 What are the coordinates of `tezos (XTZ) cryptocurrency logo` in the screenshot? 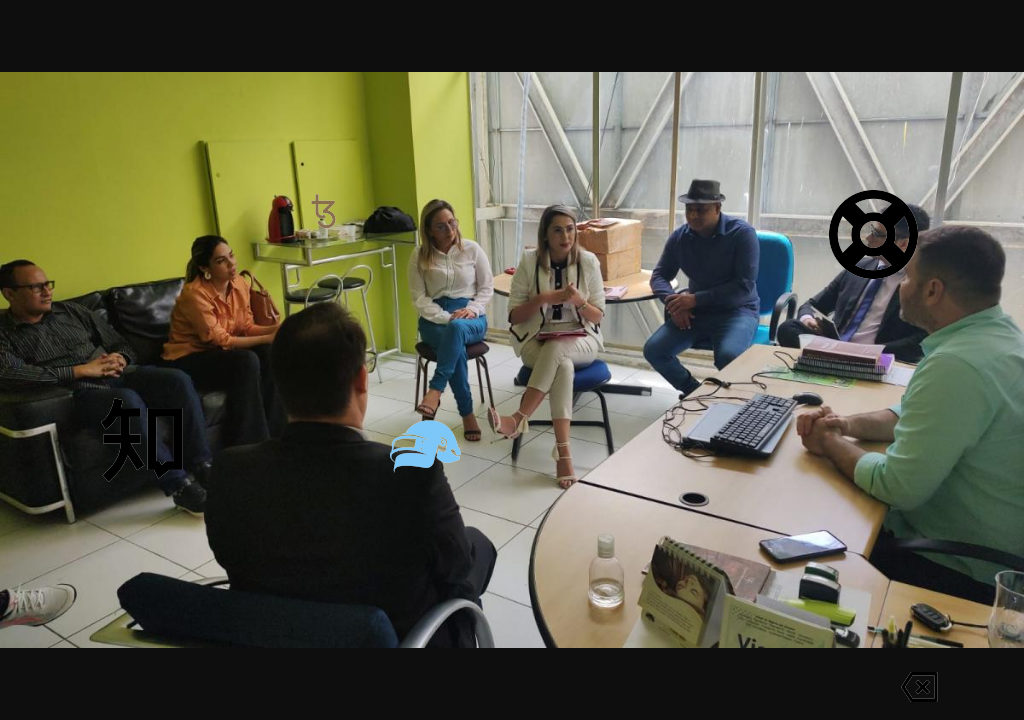 It's located at (323, 210).